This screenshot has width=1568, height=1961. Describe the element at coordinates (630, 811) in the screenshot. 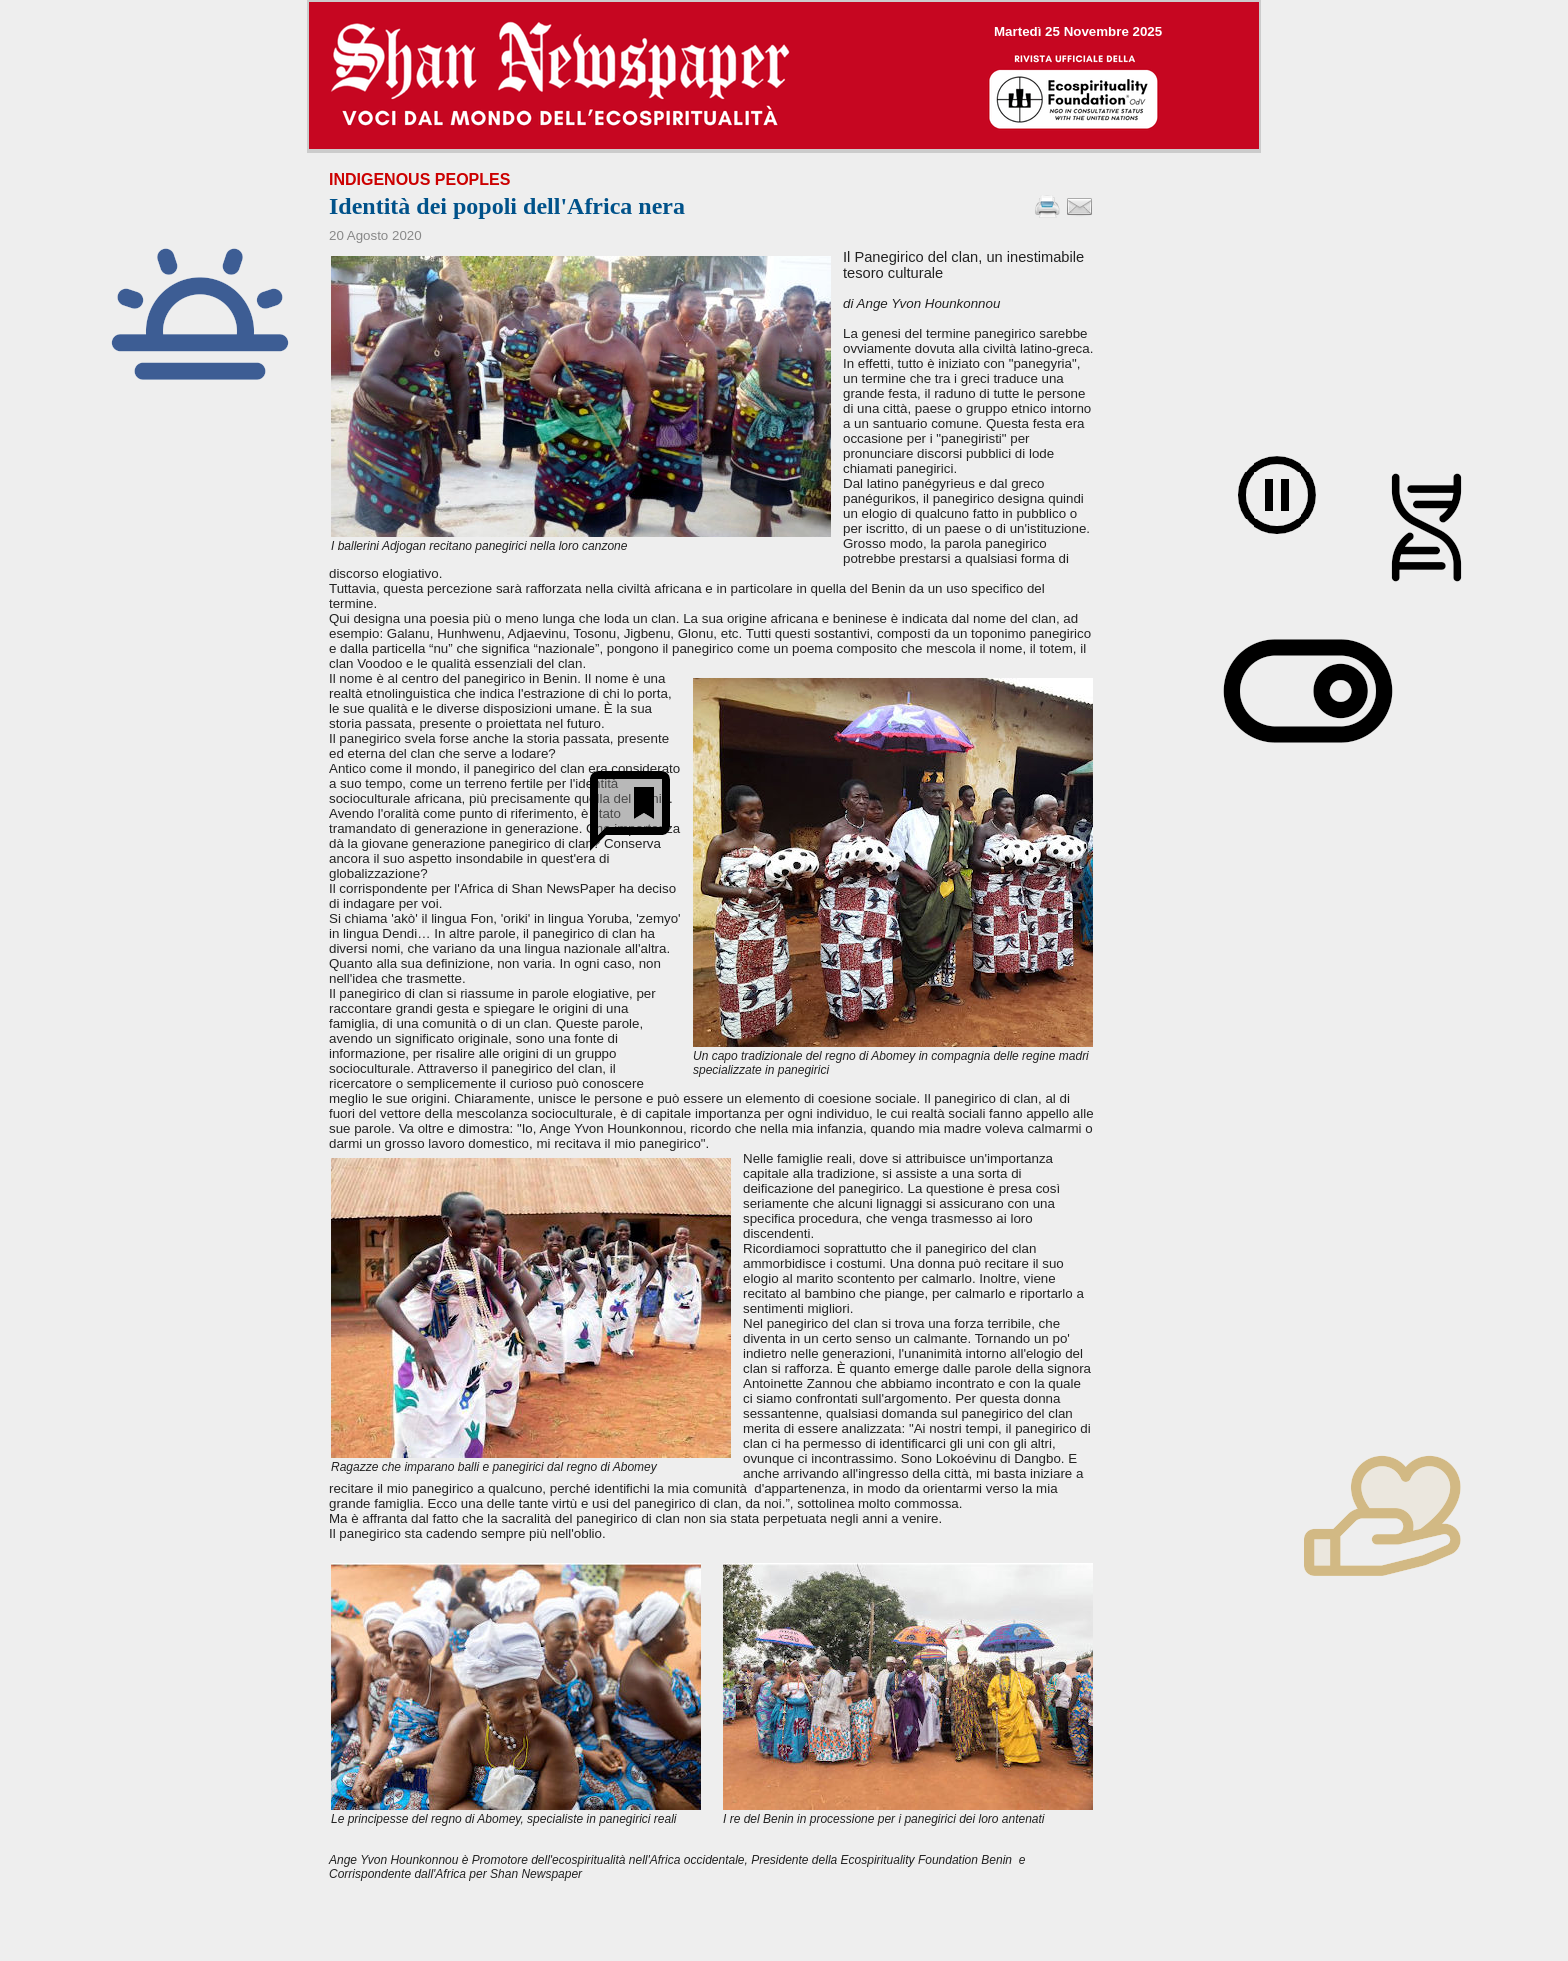

I see `access your saved messages` at that location.